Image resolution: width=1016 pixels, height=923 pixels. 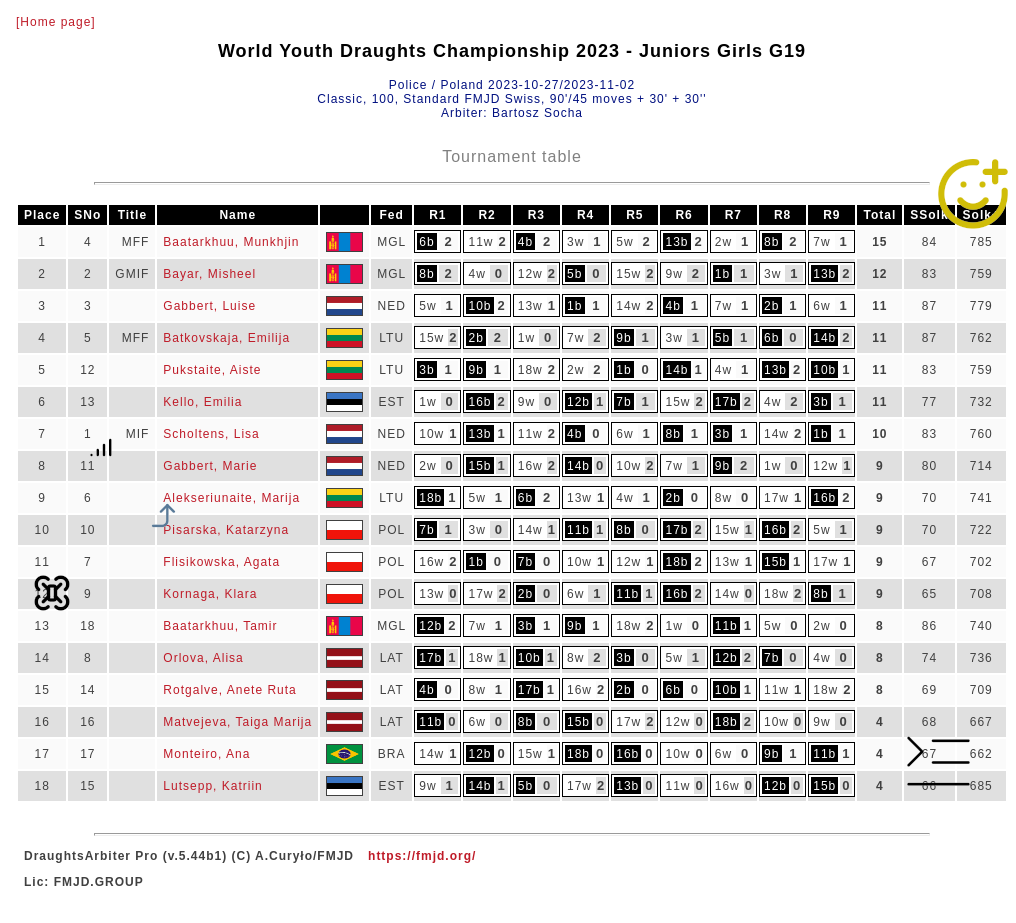 What do you see at coordinates (104, 445) in the screenshot?
I see `indicates strong network or cellular signal strength` at bounding box center [104, 445].